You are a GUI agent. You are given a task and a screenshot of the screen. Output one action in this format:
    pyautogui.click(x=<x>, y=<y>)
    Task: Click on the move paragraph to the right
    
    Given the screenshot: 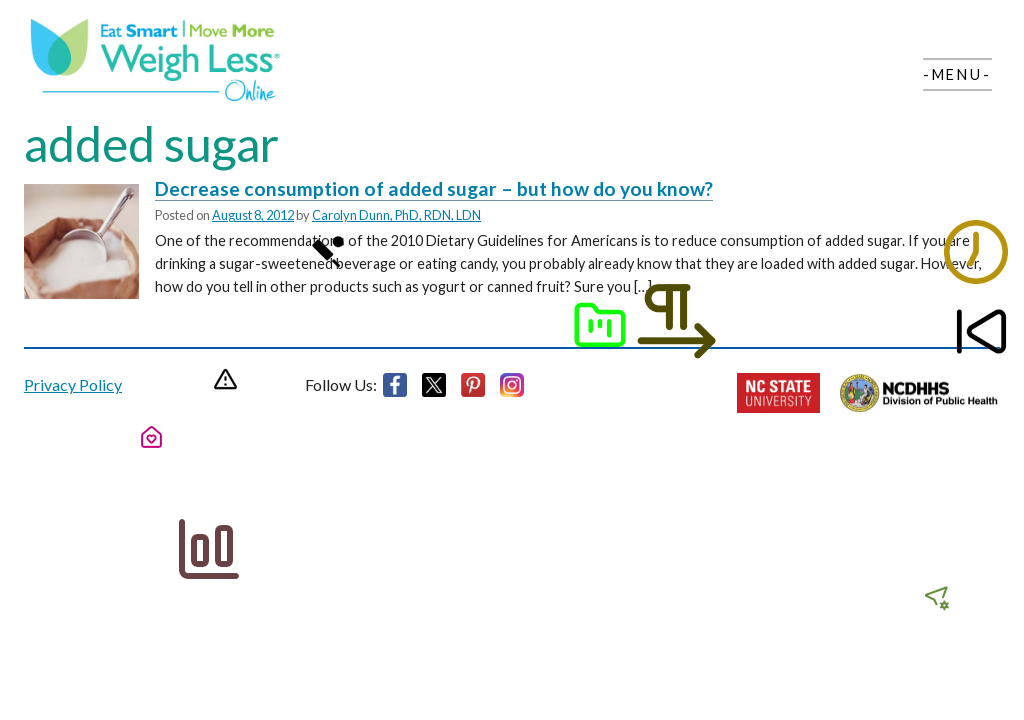 What is the action you would take?
    pyautogui.click(x=676, y=319)
    